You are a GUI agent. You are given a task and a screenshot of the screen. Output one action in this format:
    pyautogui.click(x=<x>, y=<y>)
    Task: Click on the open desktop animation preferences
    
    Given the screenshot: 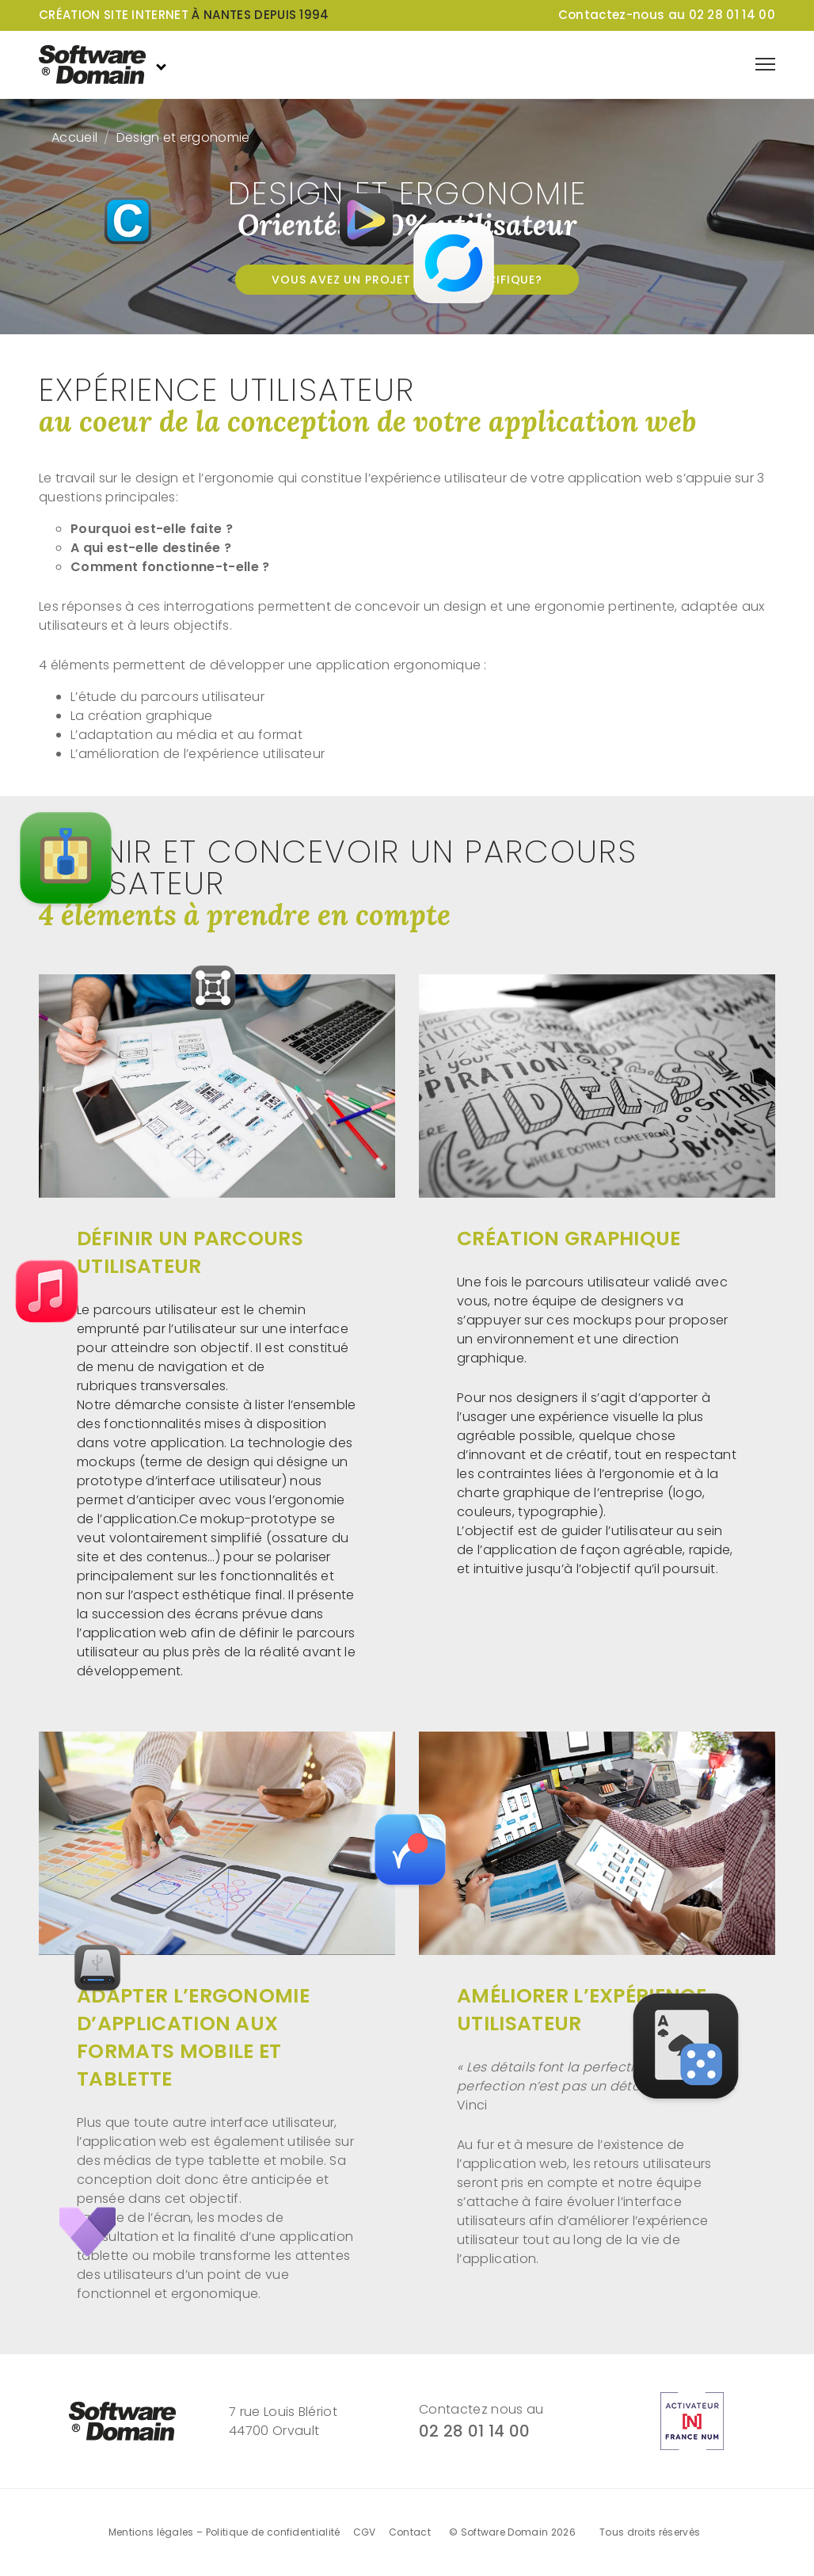 What is the action you would take?
    pyautogui.click(x=410, y=1850)
    